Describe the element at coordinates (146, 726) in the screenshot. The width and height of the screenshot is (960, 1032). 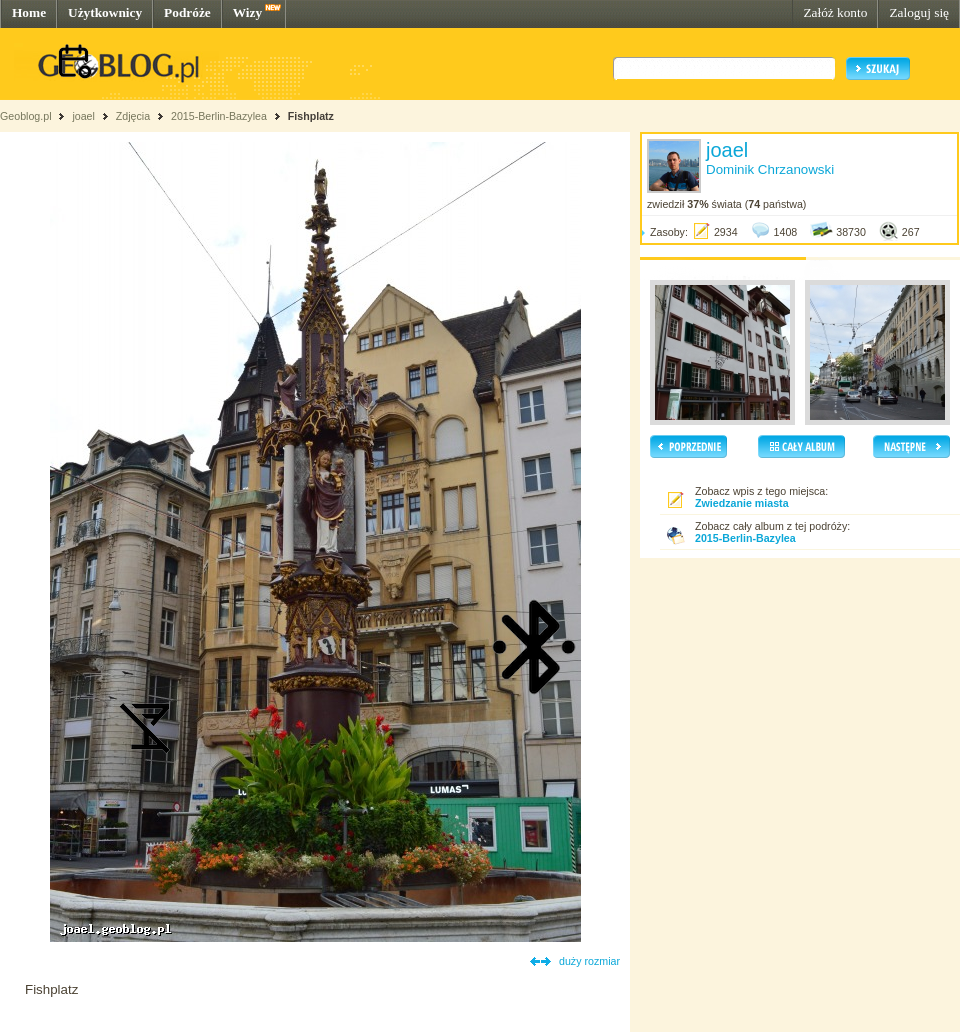
I see `indicates alcohol-free zone or no drinks allowed` at that location.